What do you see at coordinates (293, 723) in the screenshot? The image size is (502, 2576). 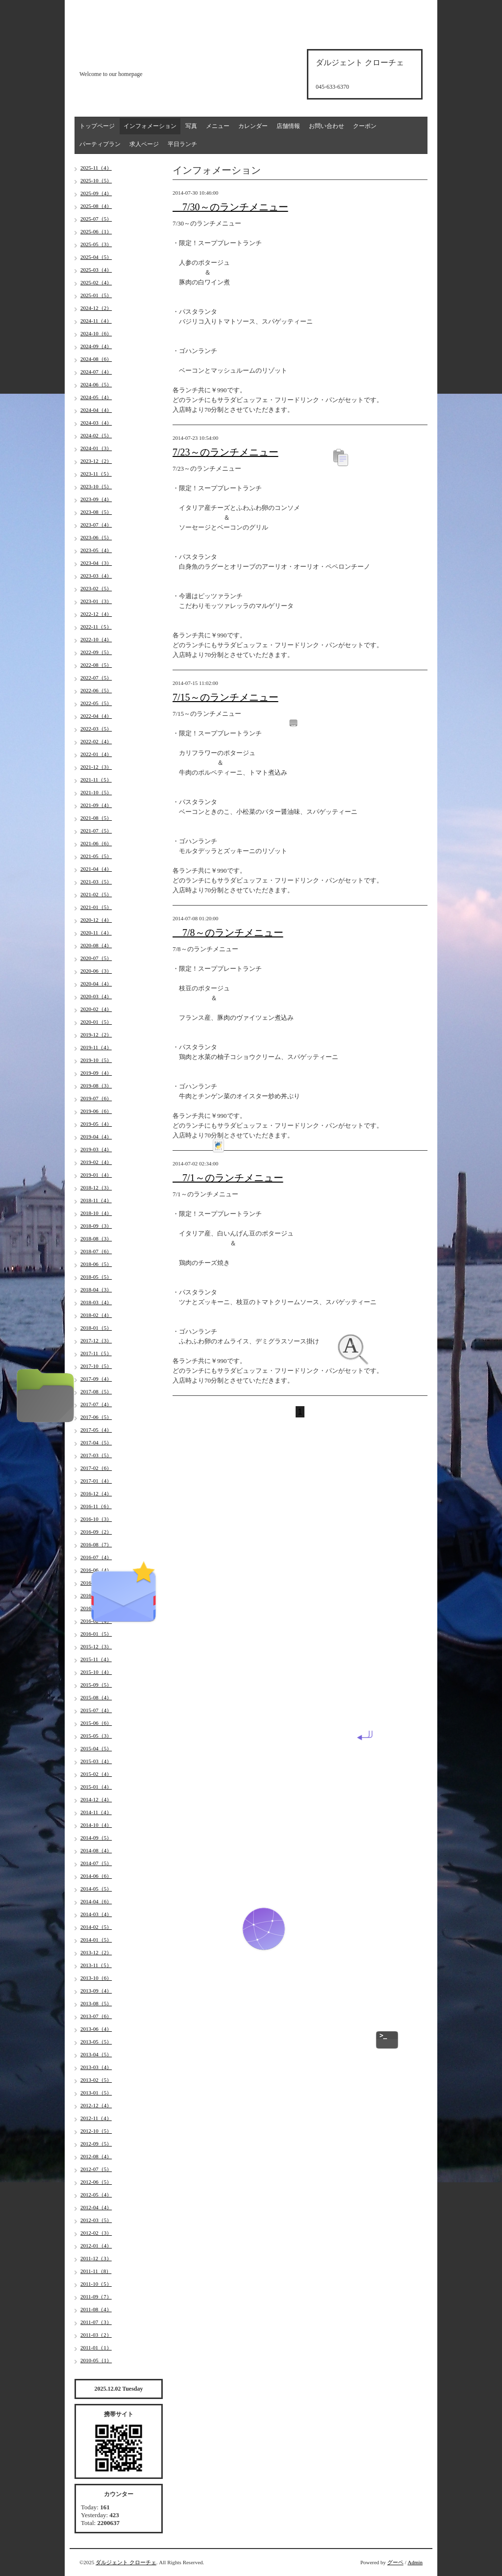 I see `access optical drive or disc reader` at bounding box center [293, 723].